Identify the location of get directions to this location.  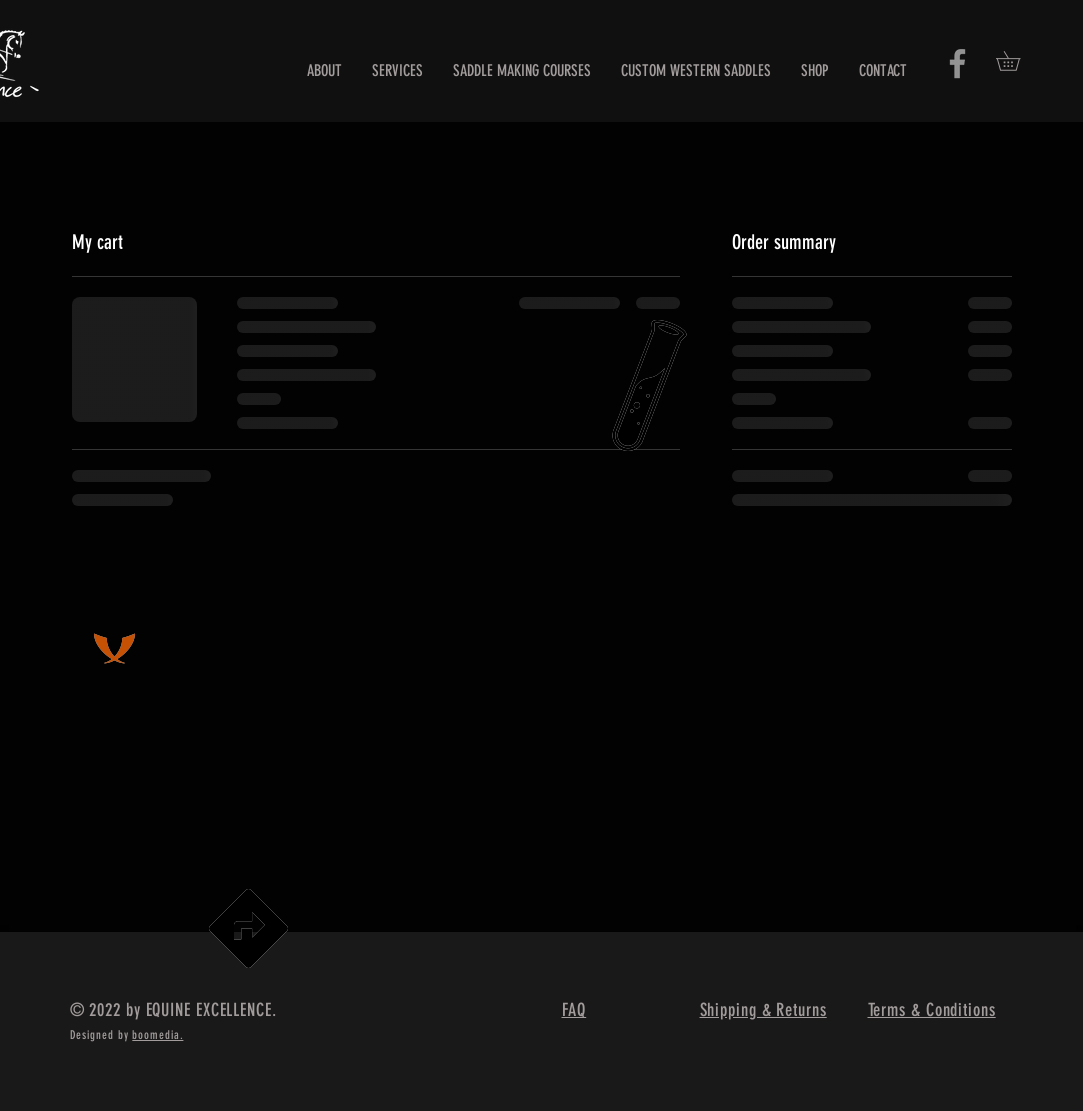
(248, 928).